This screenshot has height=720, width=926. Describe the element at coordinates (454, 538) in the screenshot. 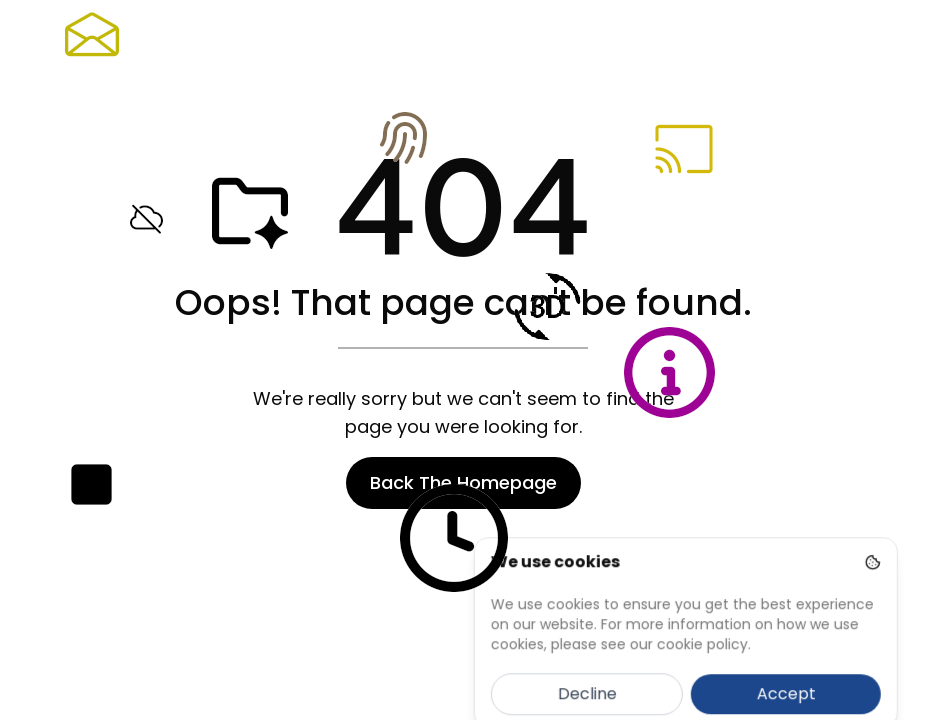

I see `view timestamp or time-related information` at that location.